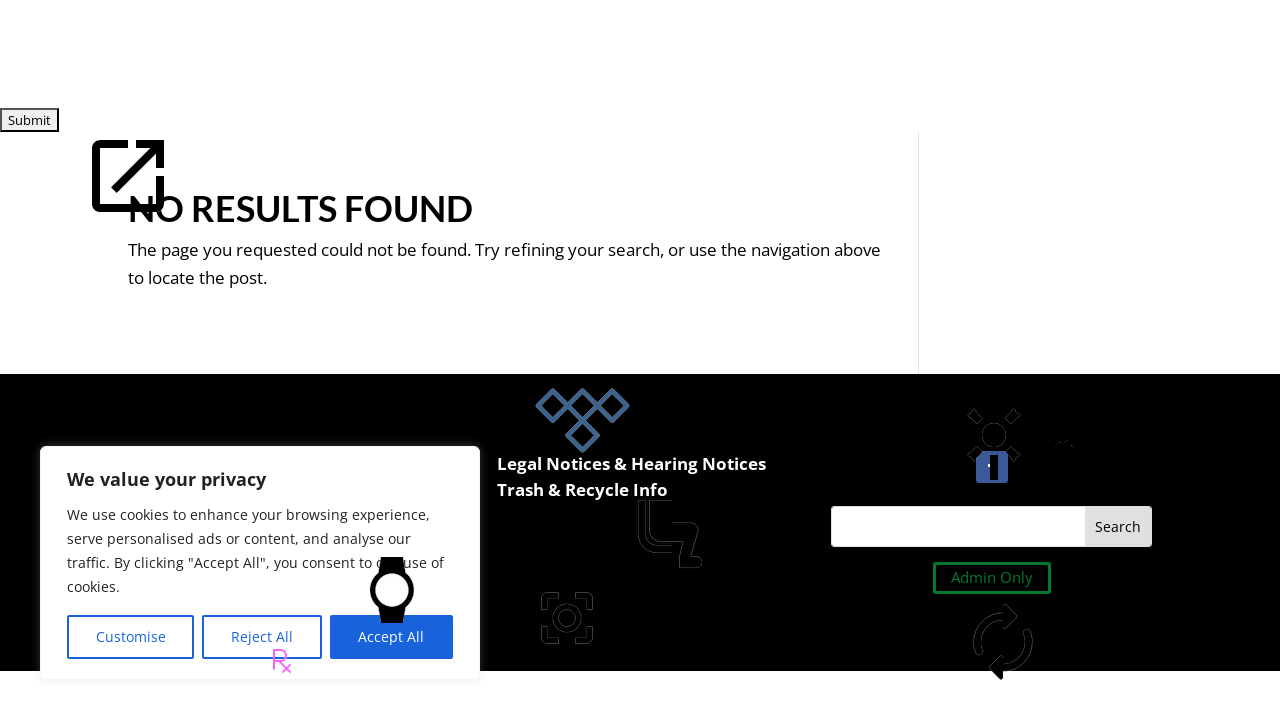 Image resolution: width=1280 pixels, height=720 pixels. Describe the element at coordinates (281, 661) in the screenshot. I see `view prescription details` at that location.